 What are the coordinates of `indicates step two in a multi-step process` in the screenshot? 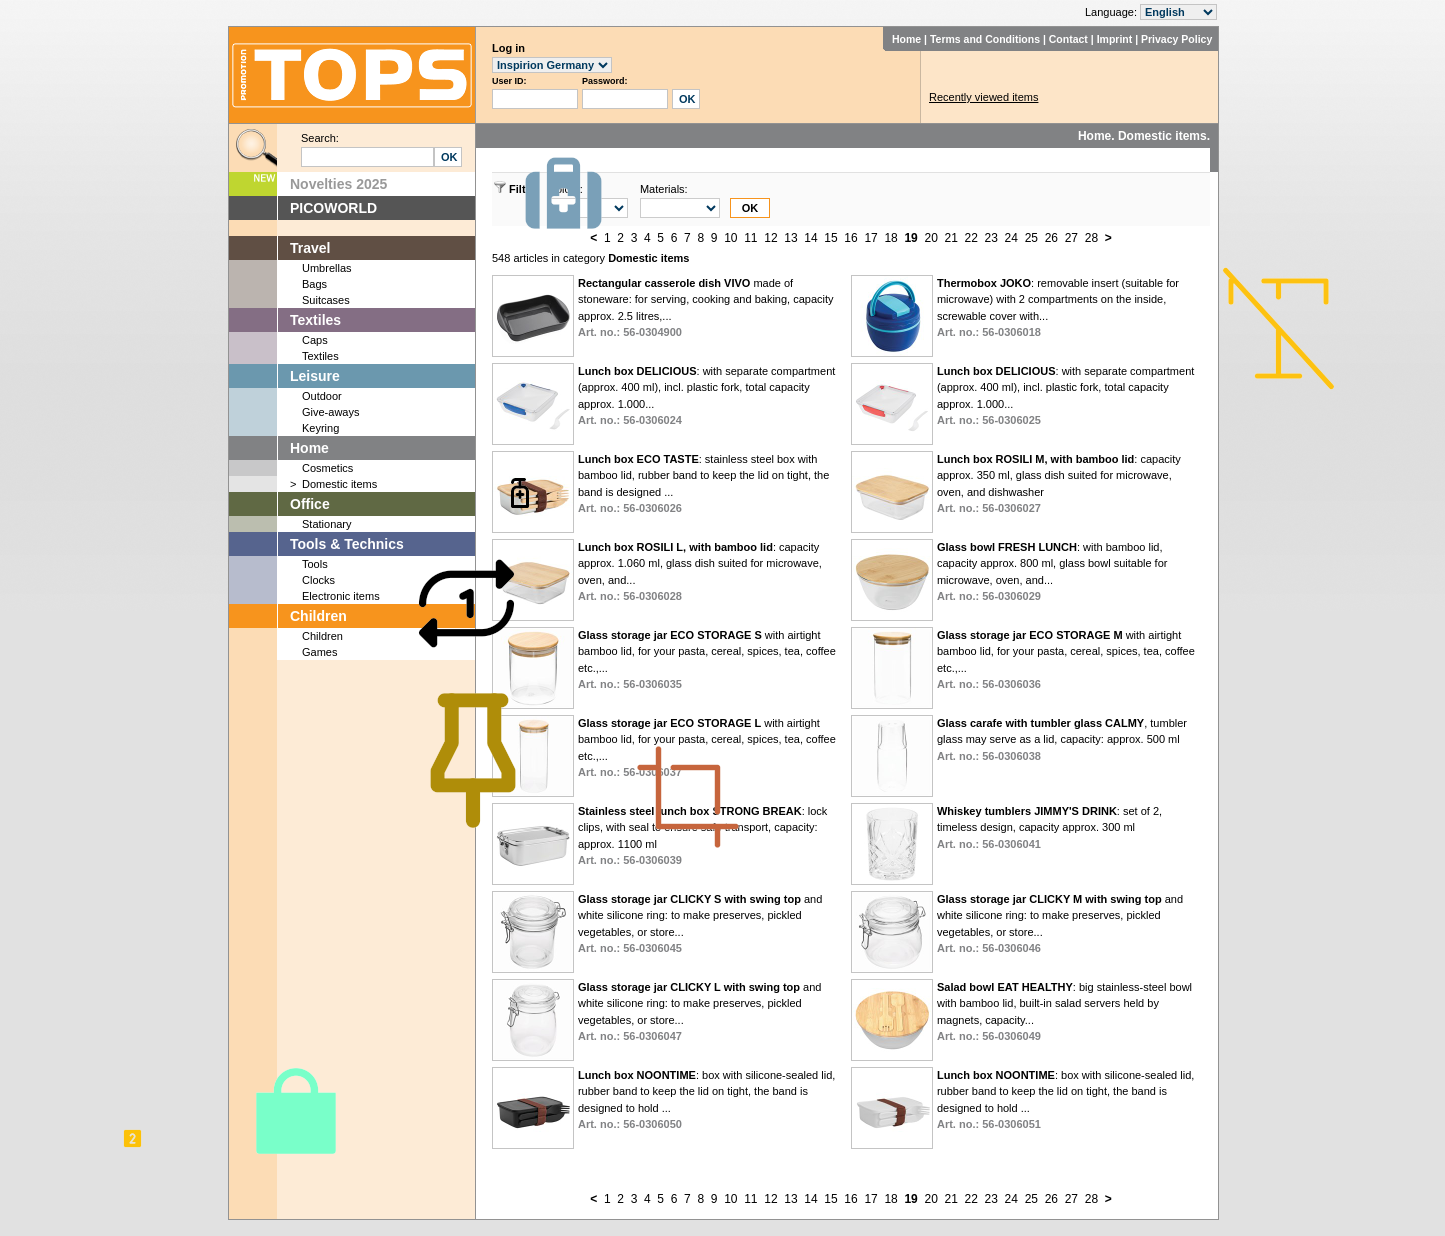 It's located at (132, 1138).